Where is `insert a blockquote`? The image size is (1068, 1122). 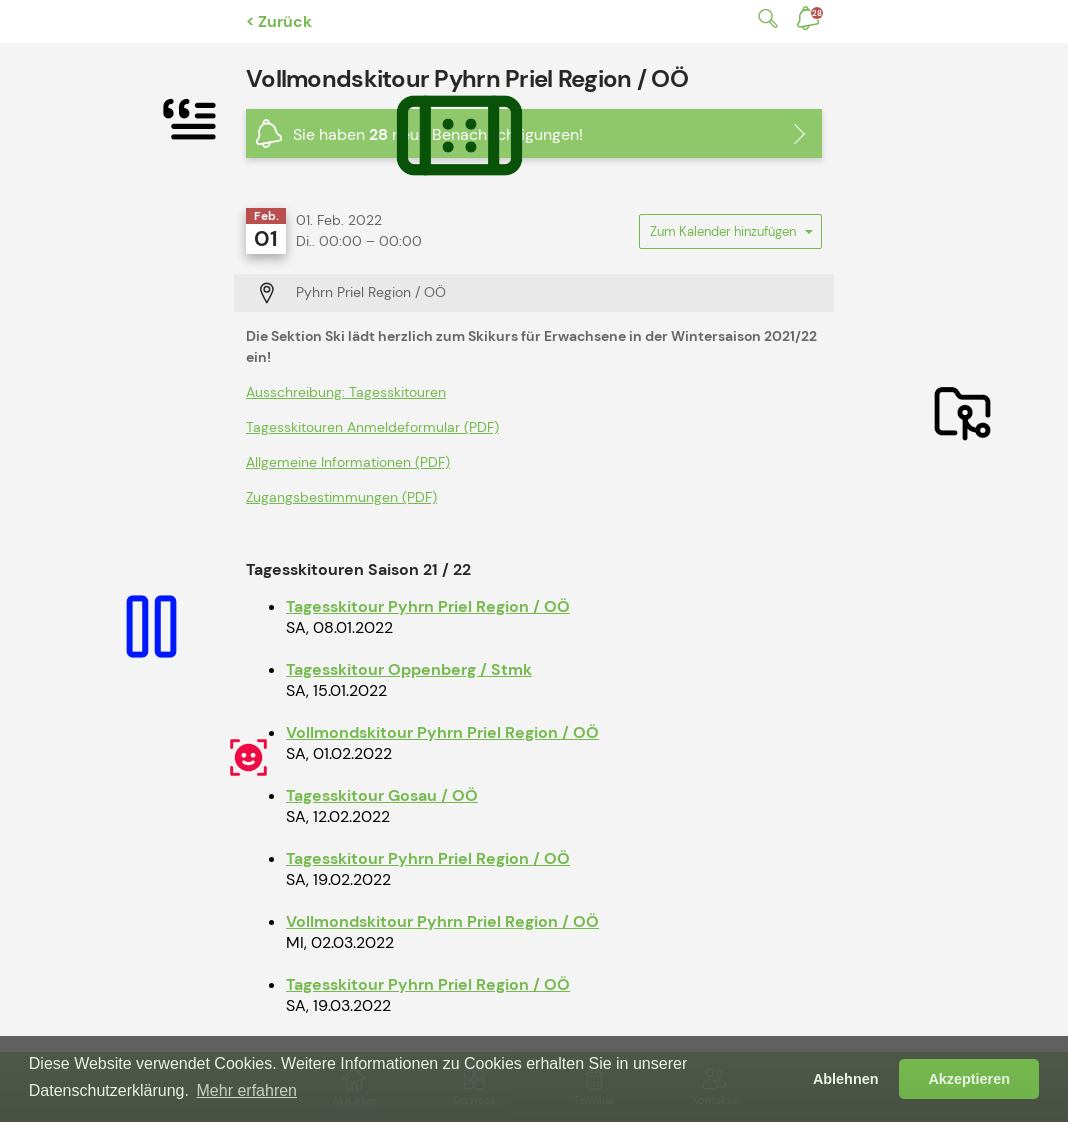
insert a blockquote is located at coordinates (189, 118).